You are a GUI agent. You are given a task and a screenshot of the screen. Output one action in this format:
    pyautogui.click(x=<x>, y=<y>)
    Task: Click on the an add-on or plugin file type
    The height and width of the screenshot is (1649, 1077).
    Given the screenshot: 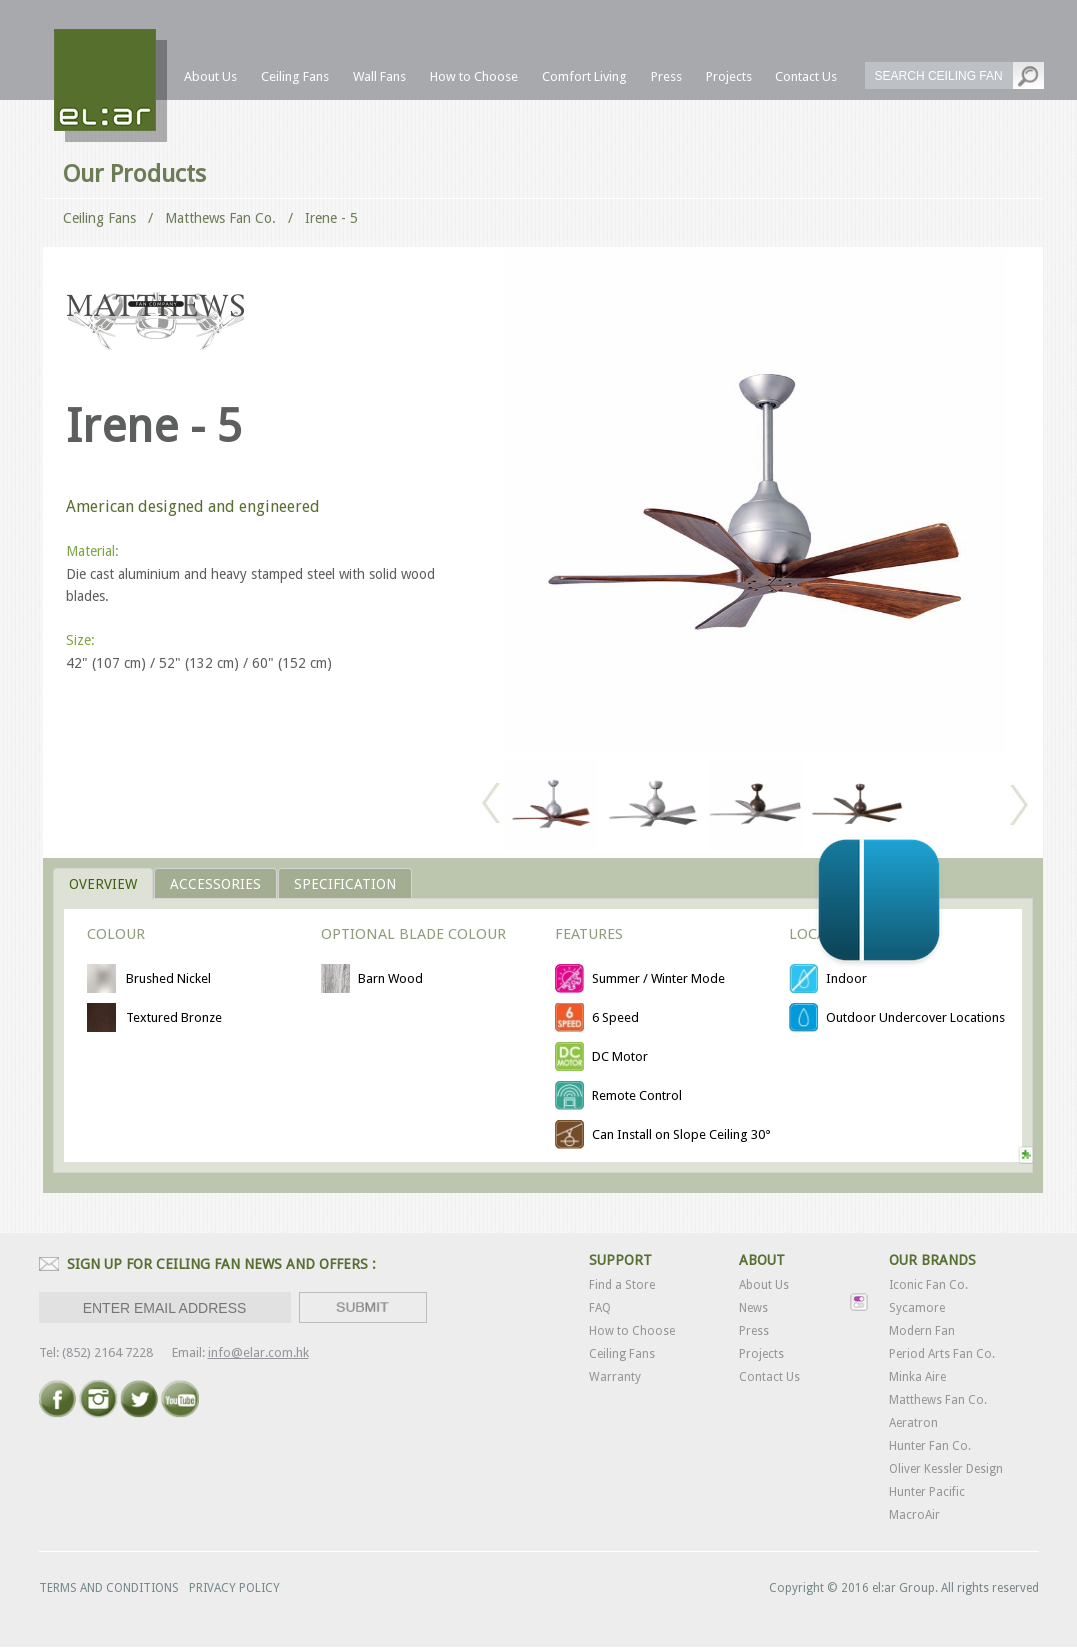 What is the action you would take?
    pyautogui.click(x=1026, y=1155)
    